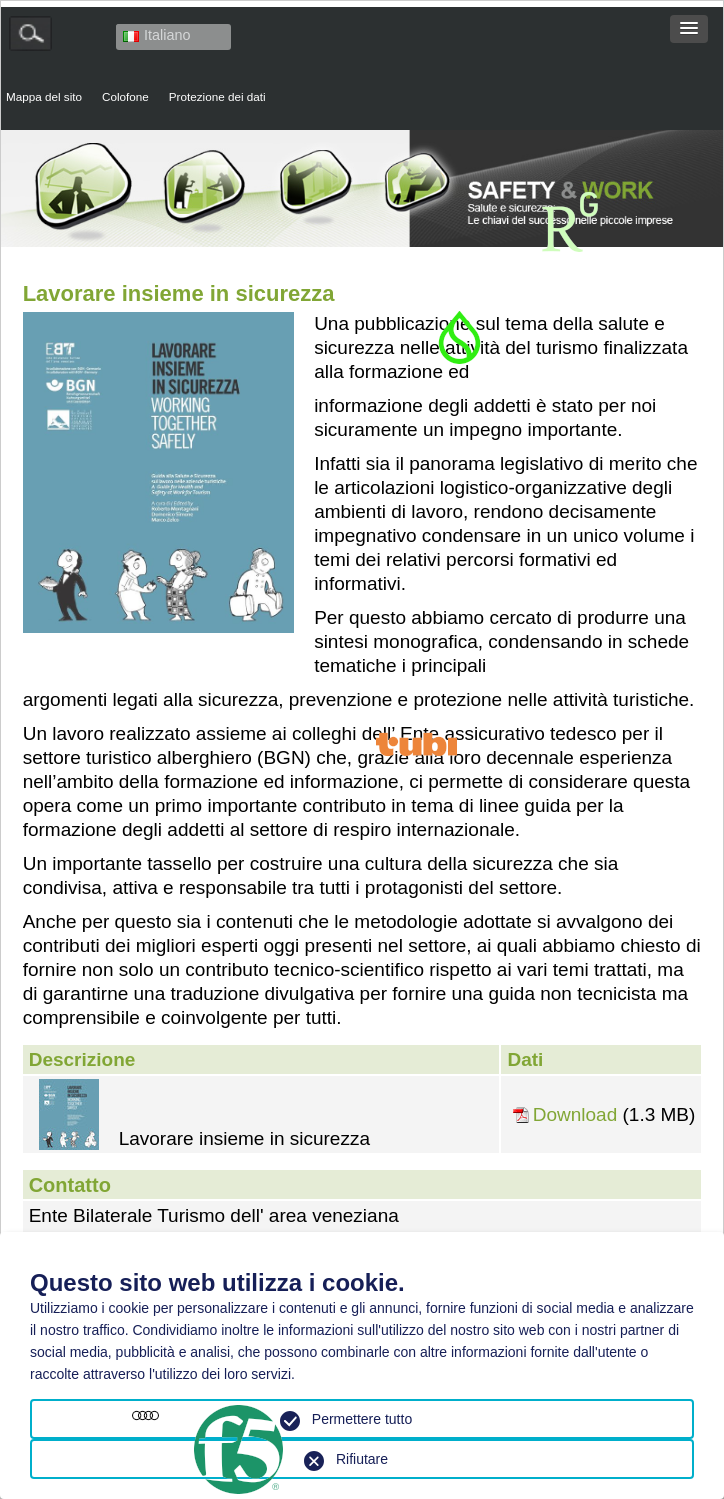 The width and height of the screenshot is (724, 1499). I want to click on F5 Networks company logo, so click(238, 1449).